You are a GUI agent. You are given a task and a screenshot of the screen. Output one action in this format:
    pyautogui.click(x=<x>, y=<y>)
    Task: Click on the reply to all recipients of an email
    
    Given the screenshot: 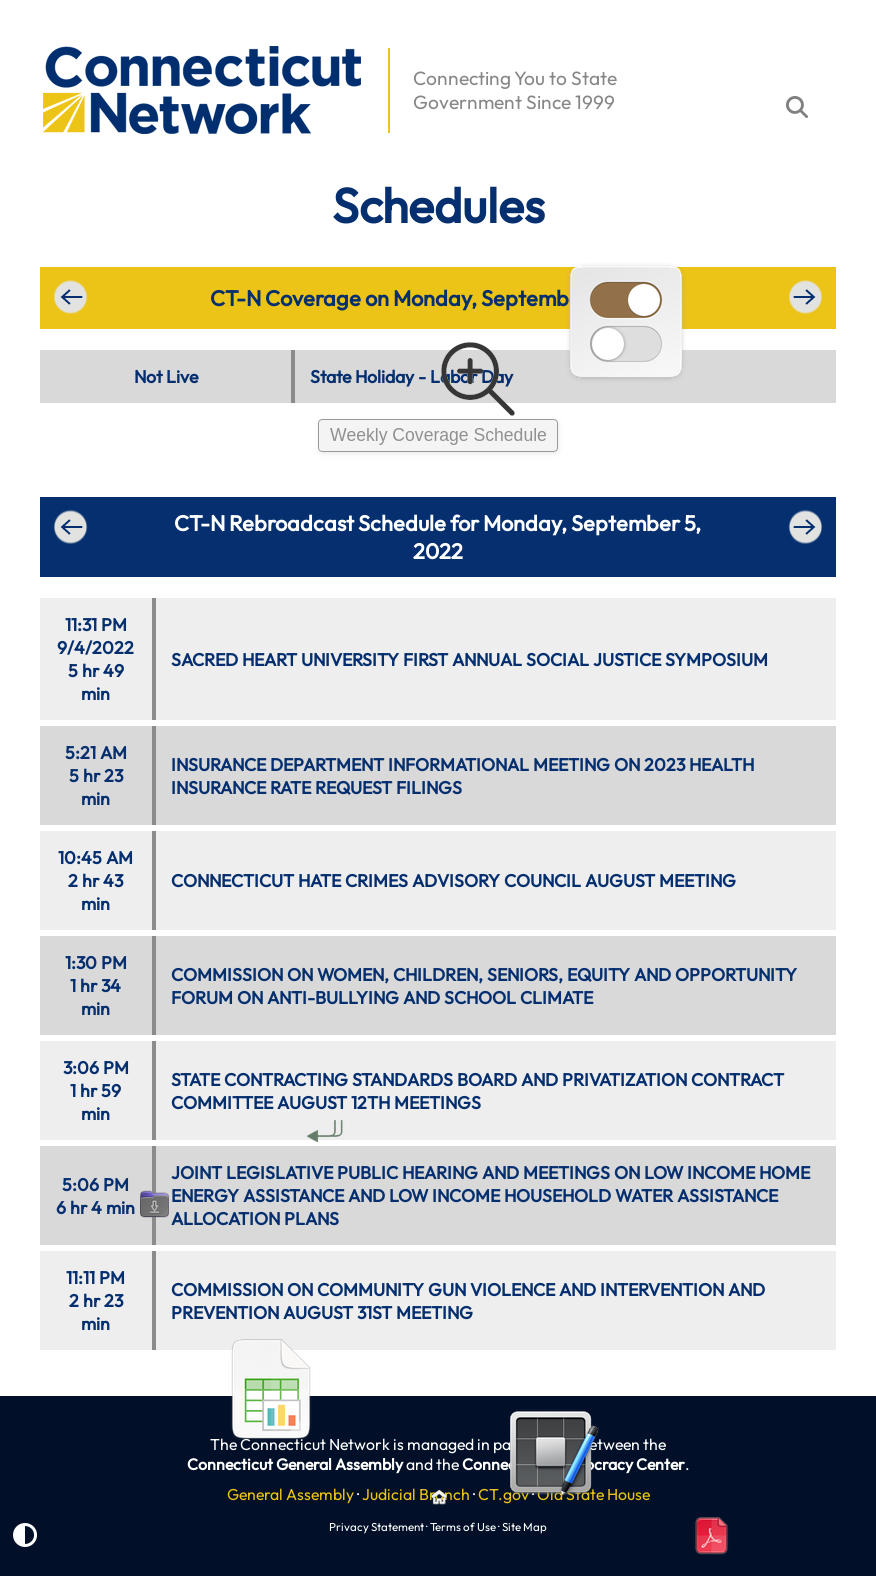 What is the action you would take?
    pyautogui.click(x=324, y=1131)
    